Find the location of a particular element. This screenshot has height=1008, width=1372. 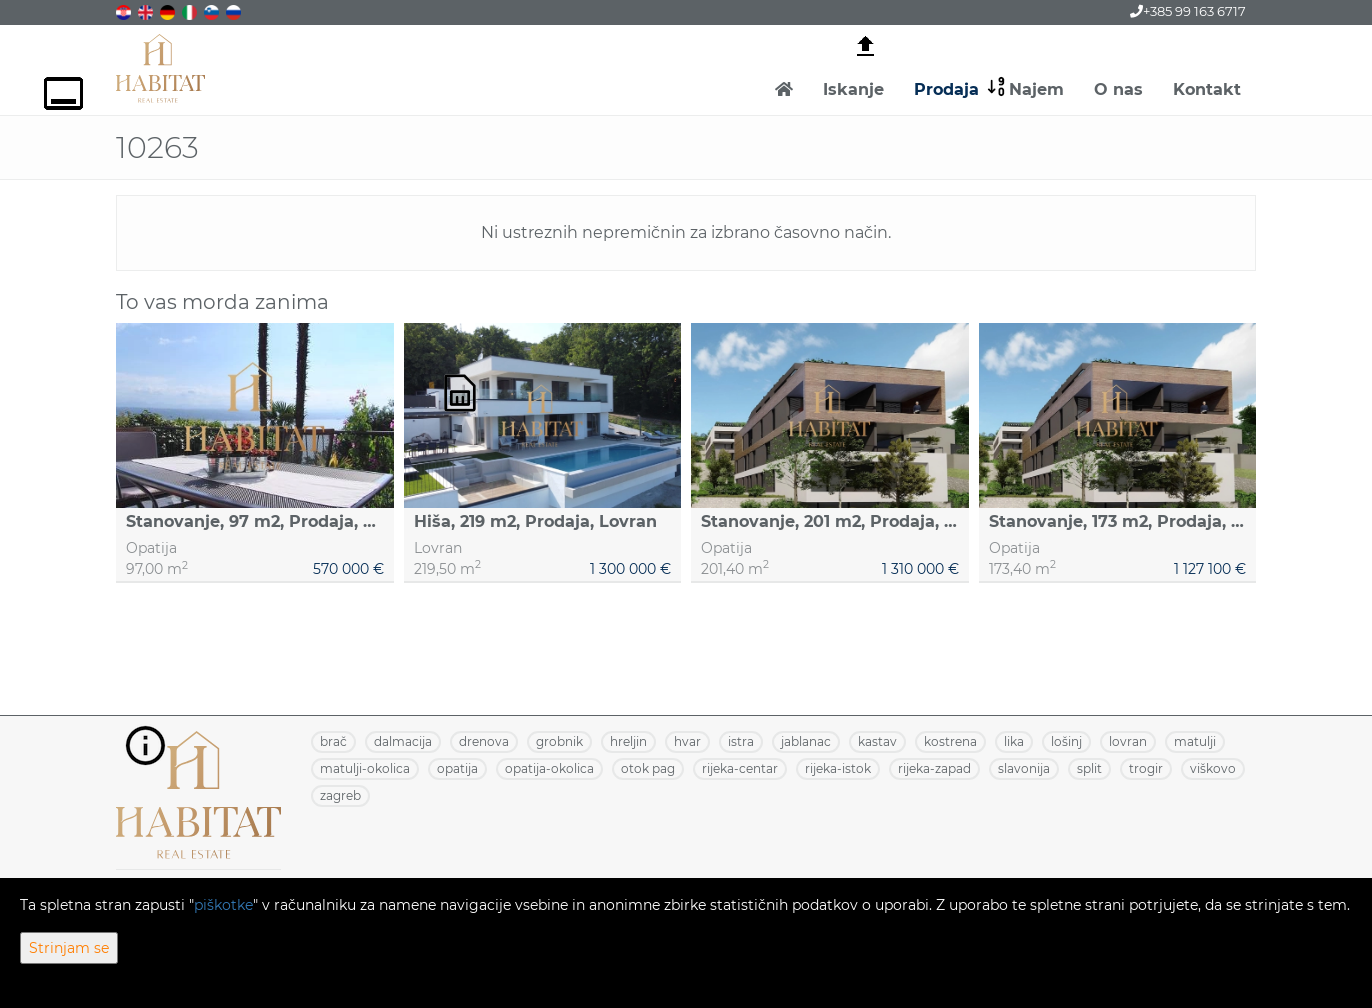

upload a file is located at coordinates (865, 46).